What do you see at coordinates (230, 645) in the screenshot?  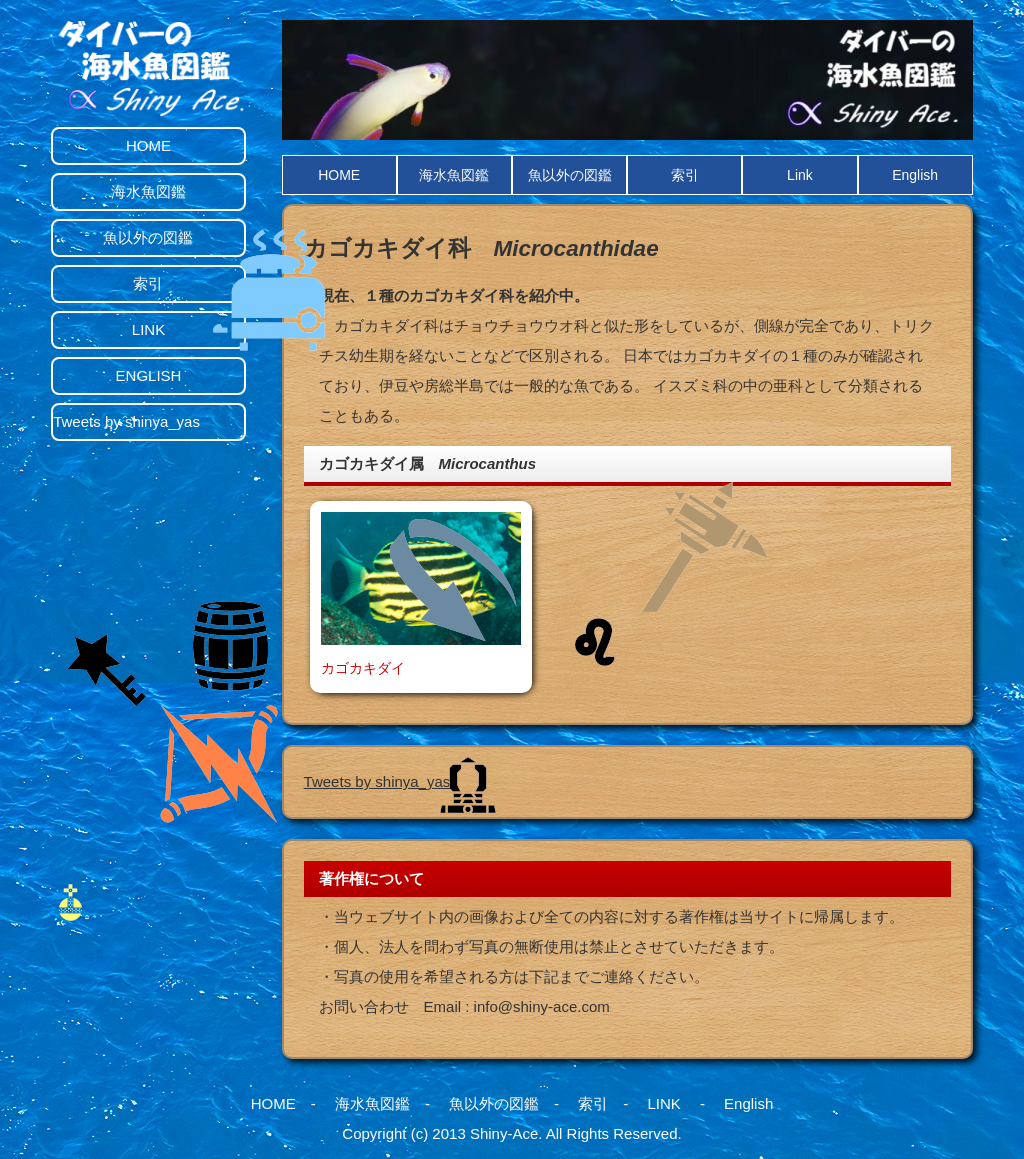 I see `inventory item representing storage or containers` at bounding box center [230, 645].